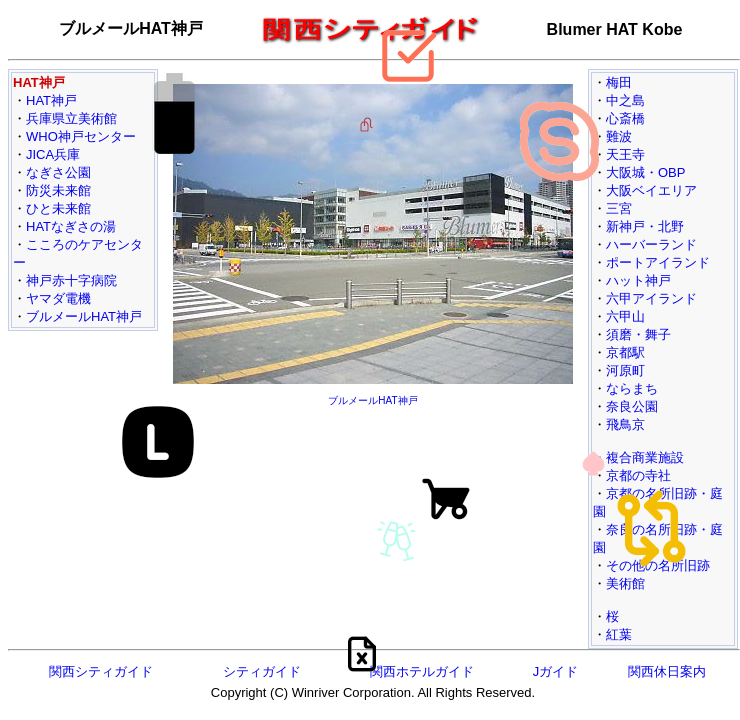 The height and width of the screenshot is (720, 740). What do you see at coordinates (651, 528) in the screenshot?
I see `compare branches or commits in version control` at bounding box center [651, 528].